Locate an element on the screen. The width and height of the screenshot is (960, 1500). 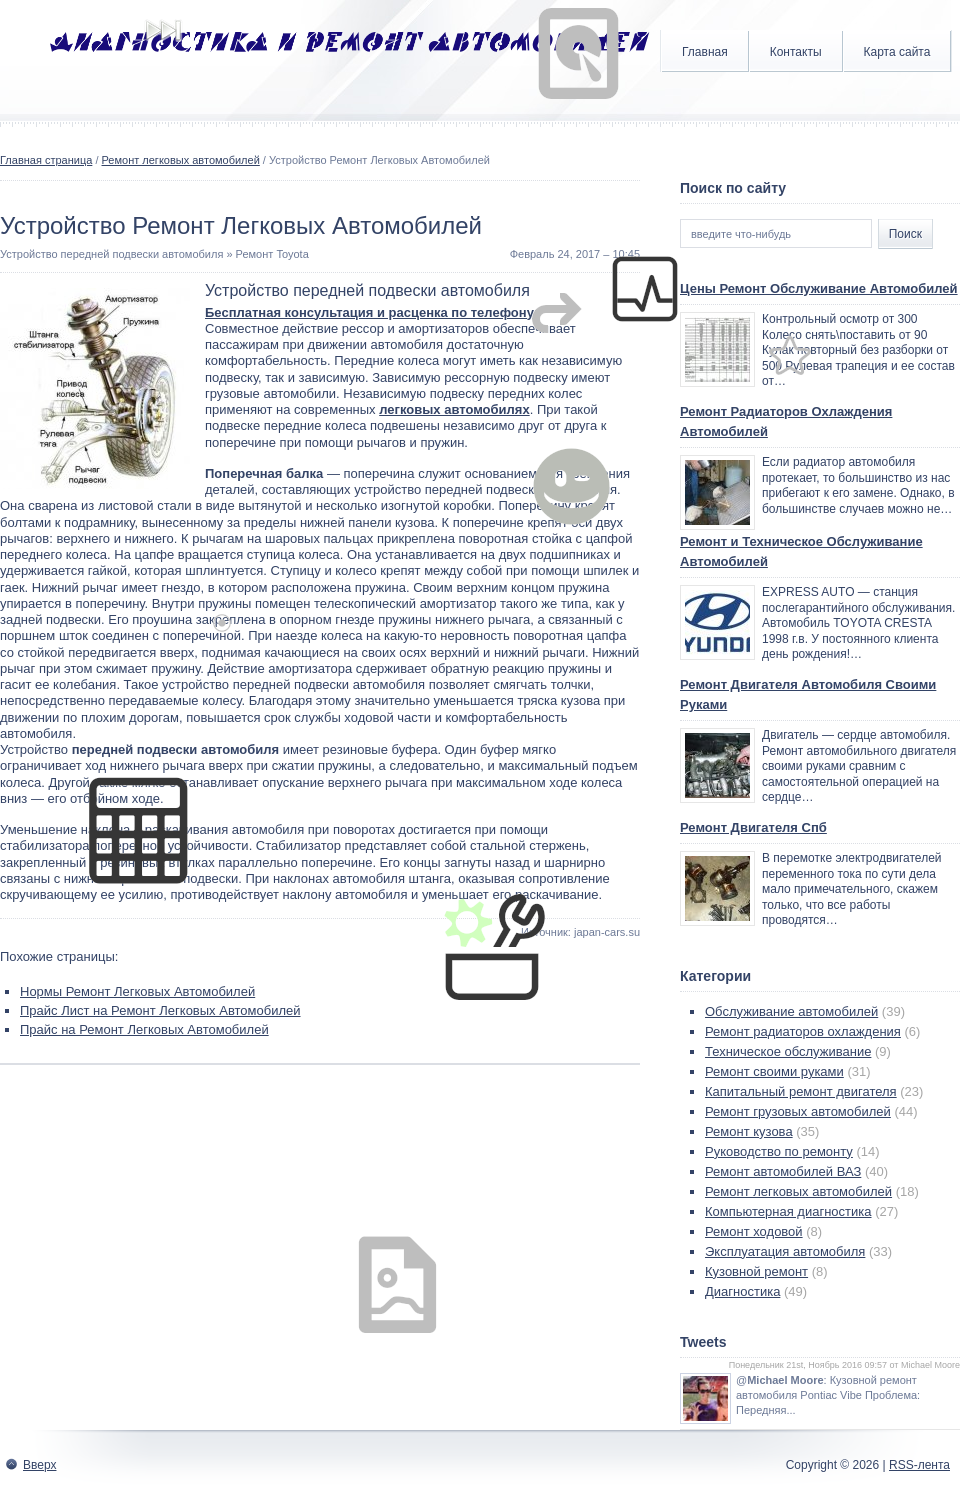
indicates a selected radio button option is located at coordinates (222, 623).